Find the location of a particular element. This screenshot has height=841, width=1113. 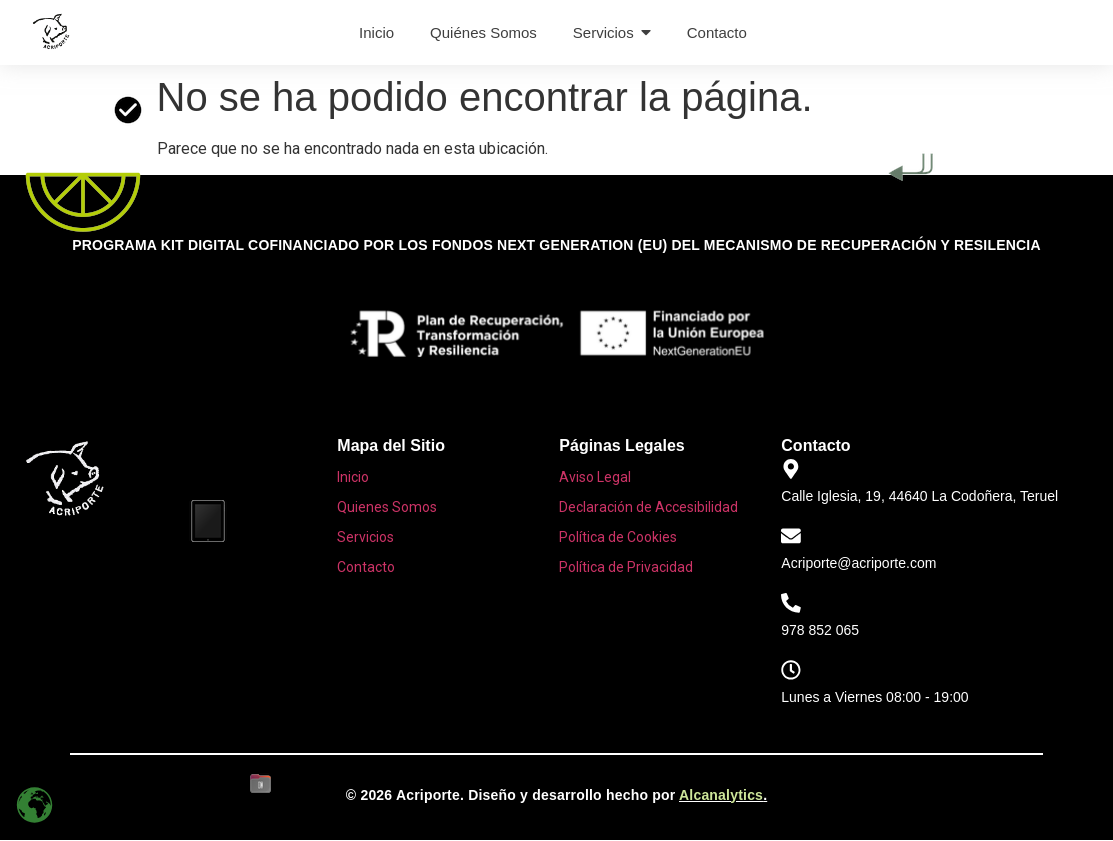

iPad device icon is located at coordinates (208, 521).